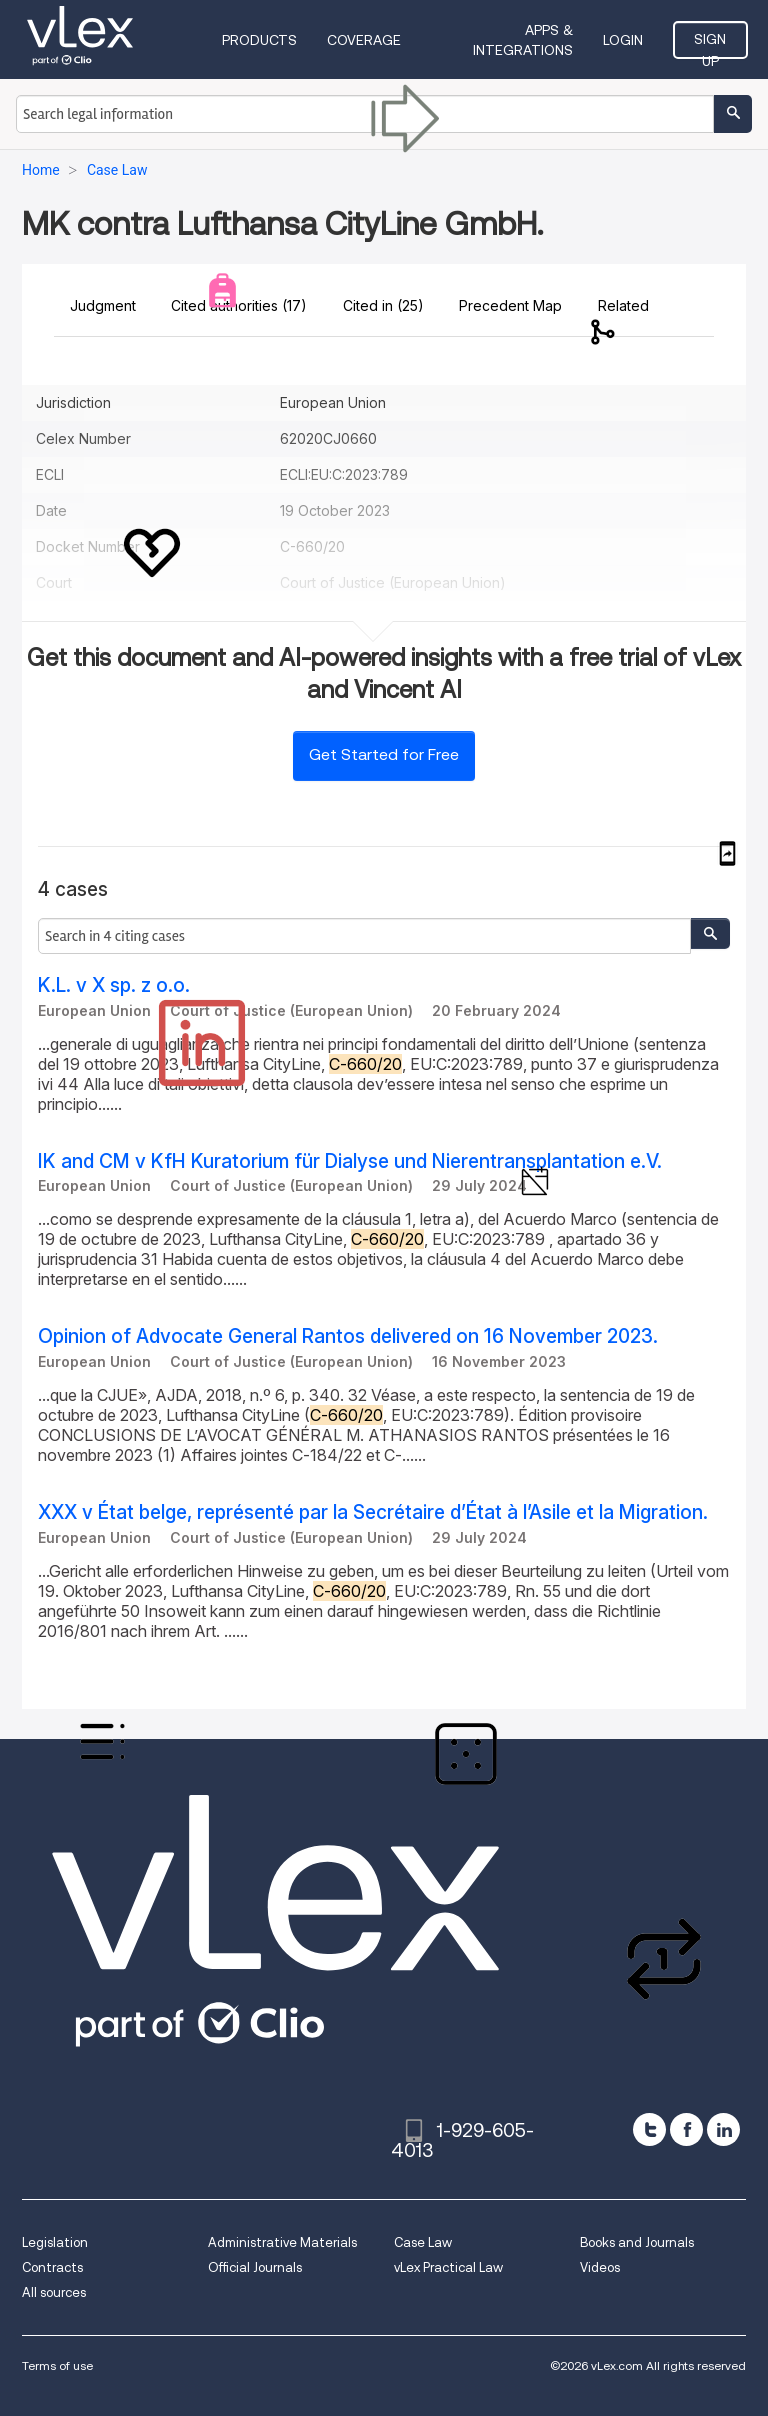 The height and width of the screenshot is (2416, 768). Describe the element at coordinates (102, 1741) in the screenshot. I see `view table of contents` at that location.